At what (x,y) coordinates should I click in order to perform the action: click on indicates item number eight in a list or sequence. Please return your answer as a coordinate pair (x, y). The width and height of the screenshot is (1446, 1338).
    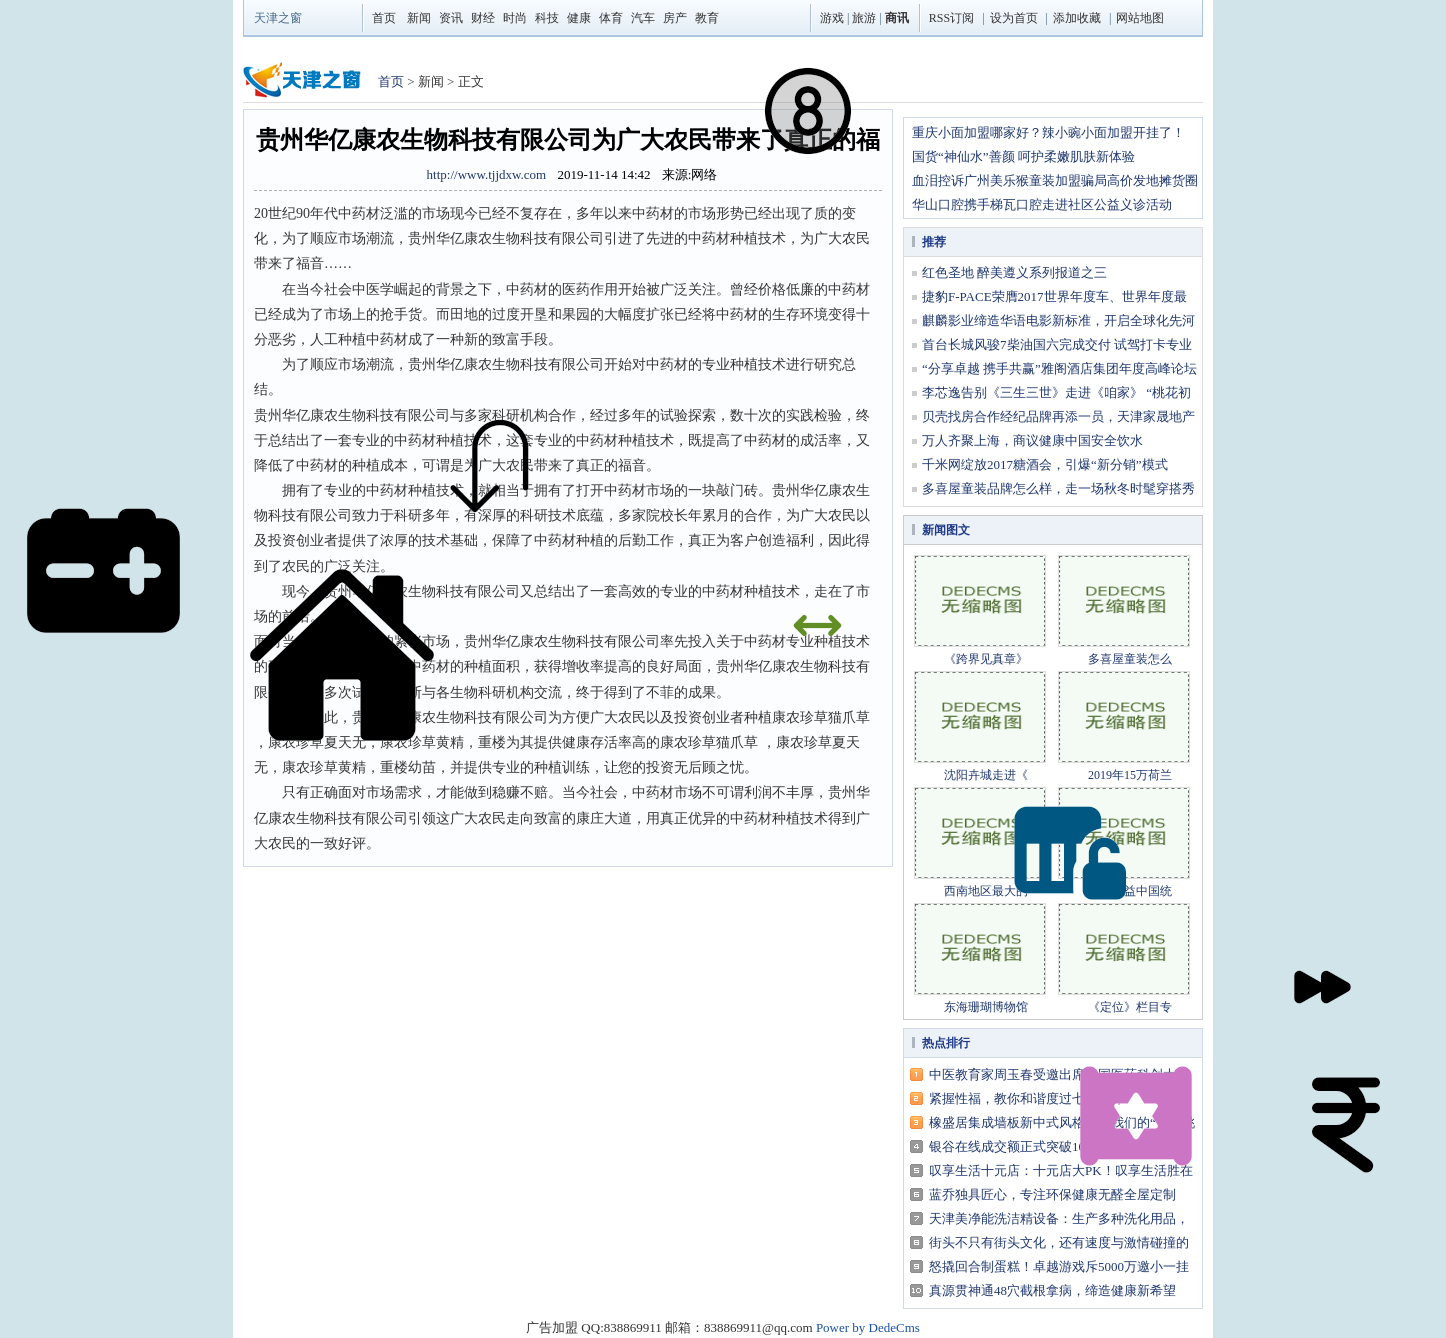
    Looking at the image, I should click on (808, 111).